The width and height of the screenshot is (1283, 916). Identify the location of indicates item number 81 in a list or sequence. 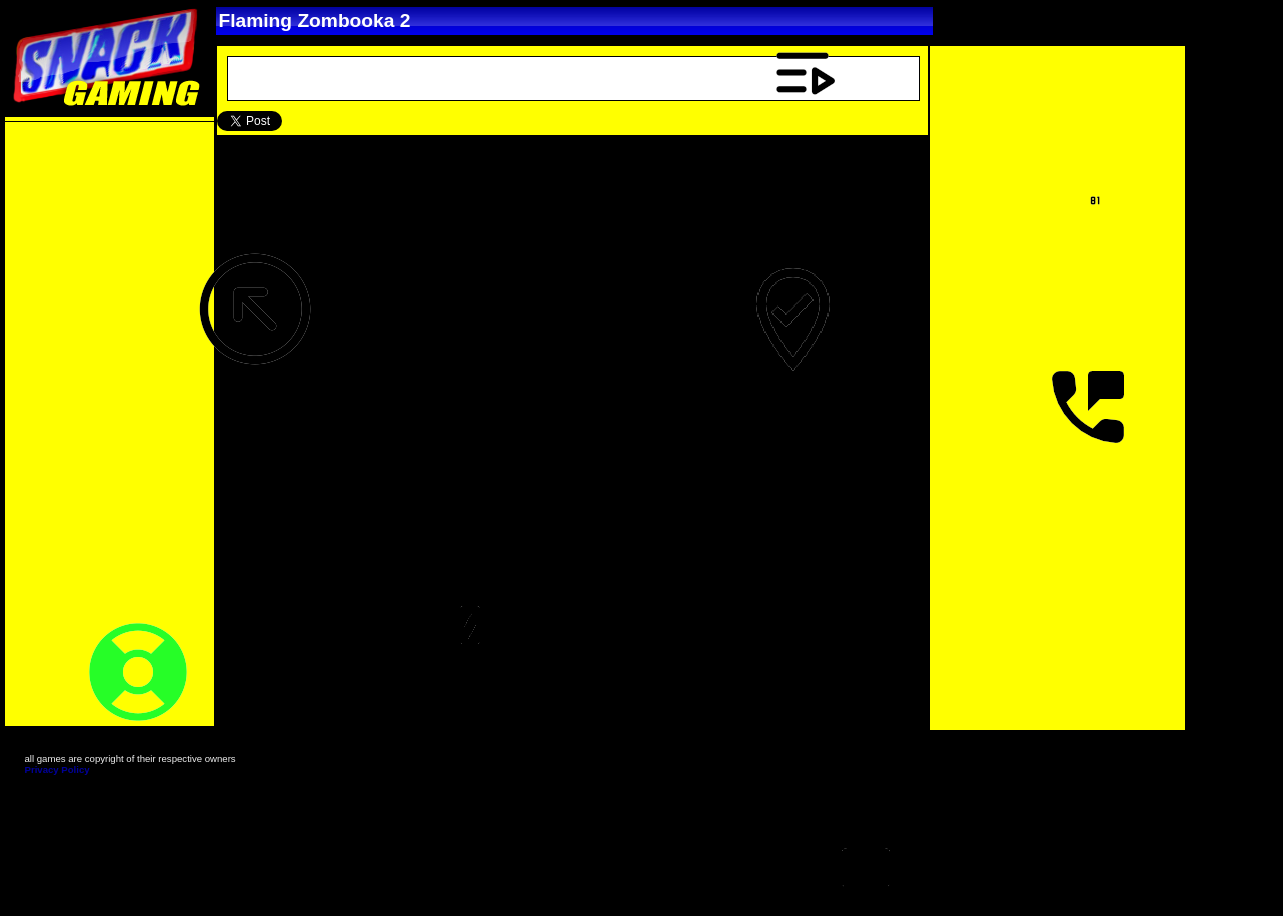
(1095, 200).